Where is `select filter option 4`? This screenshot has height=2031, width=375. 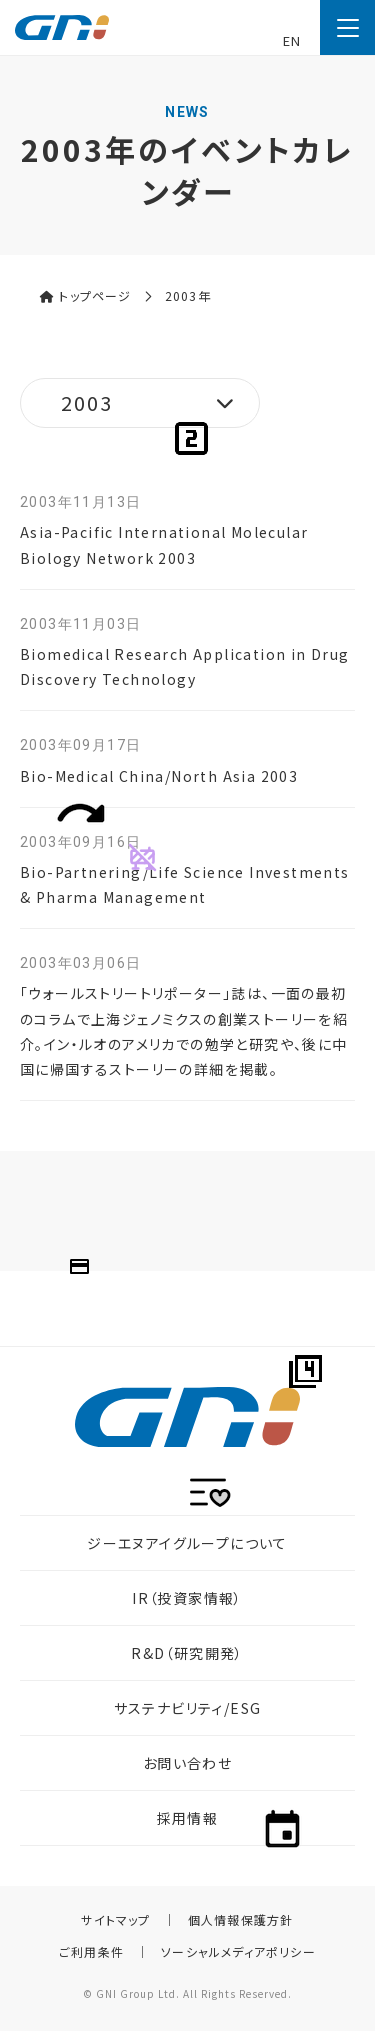 select filter option 4 is located at coordinates (306, 1372).